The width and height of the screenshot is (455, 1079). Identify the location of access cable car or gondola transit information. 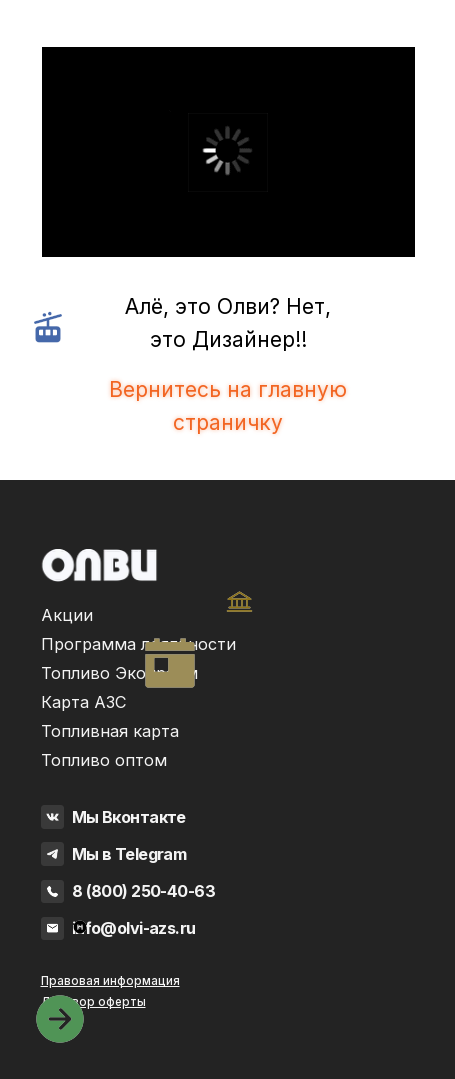
(48, 328).